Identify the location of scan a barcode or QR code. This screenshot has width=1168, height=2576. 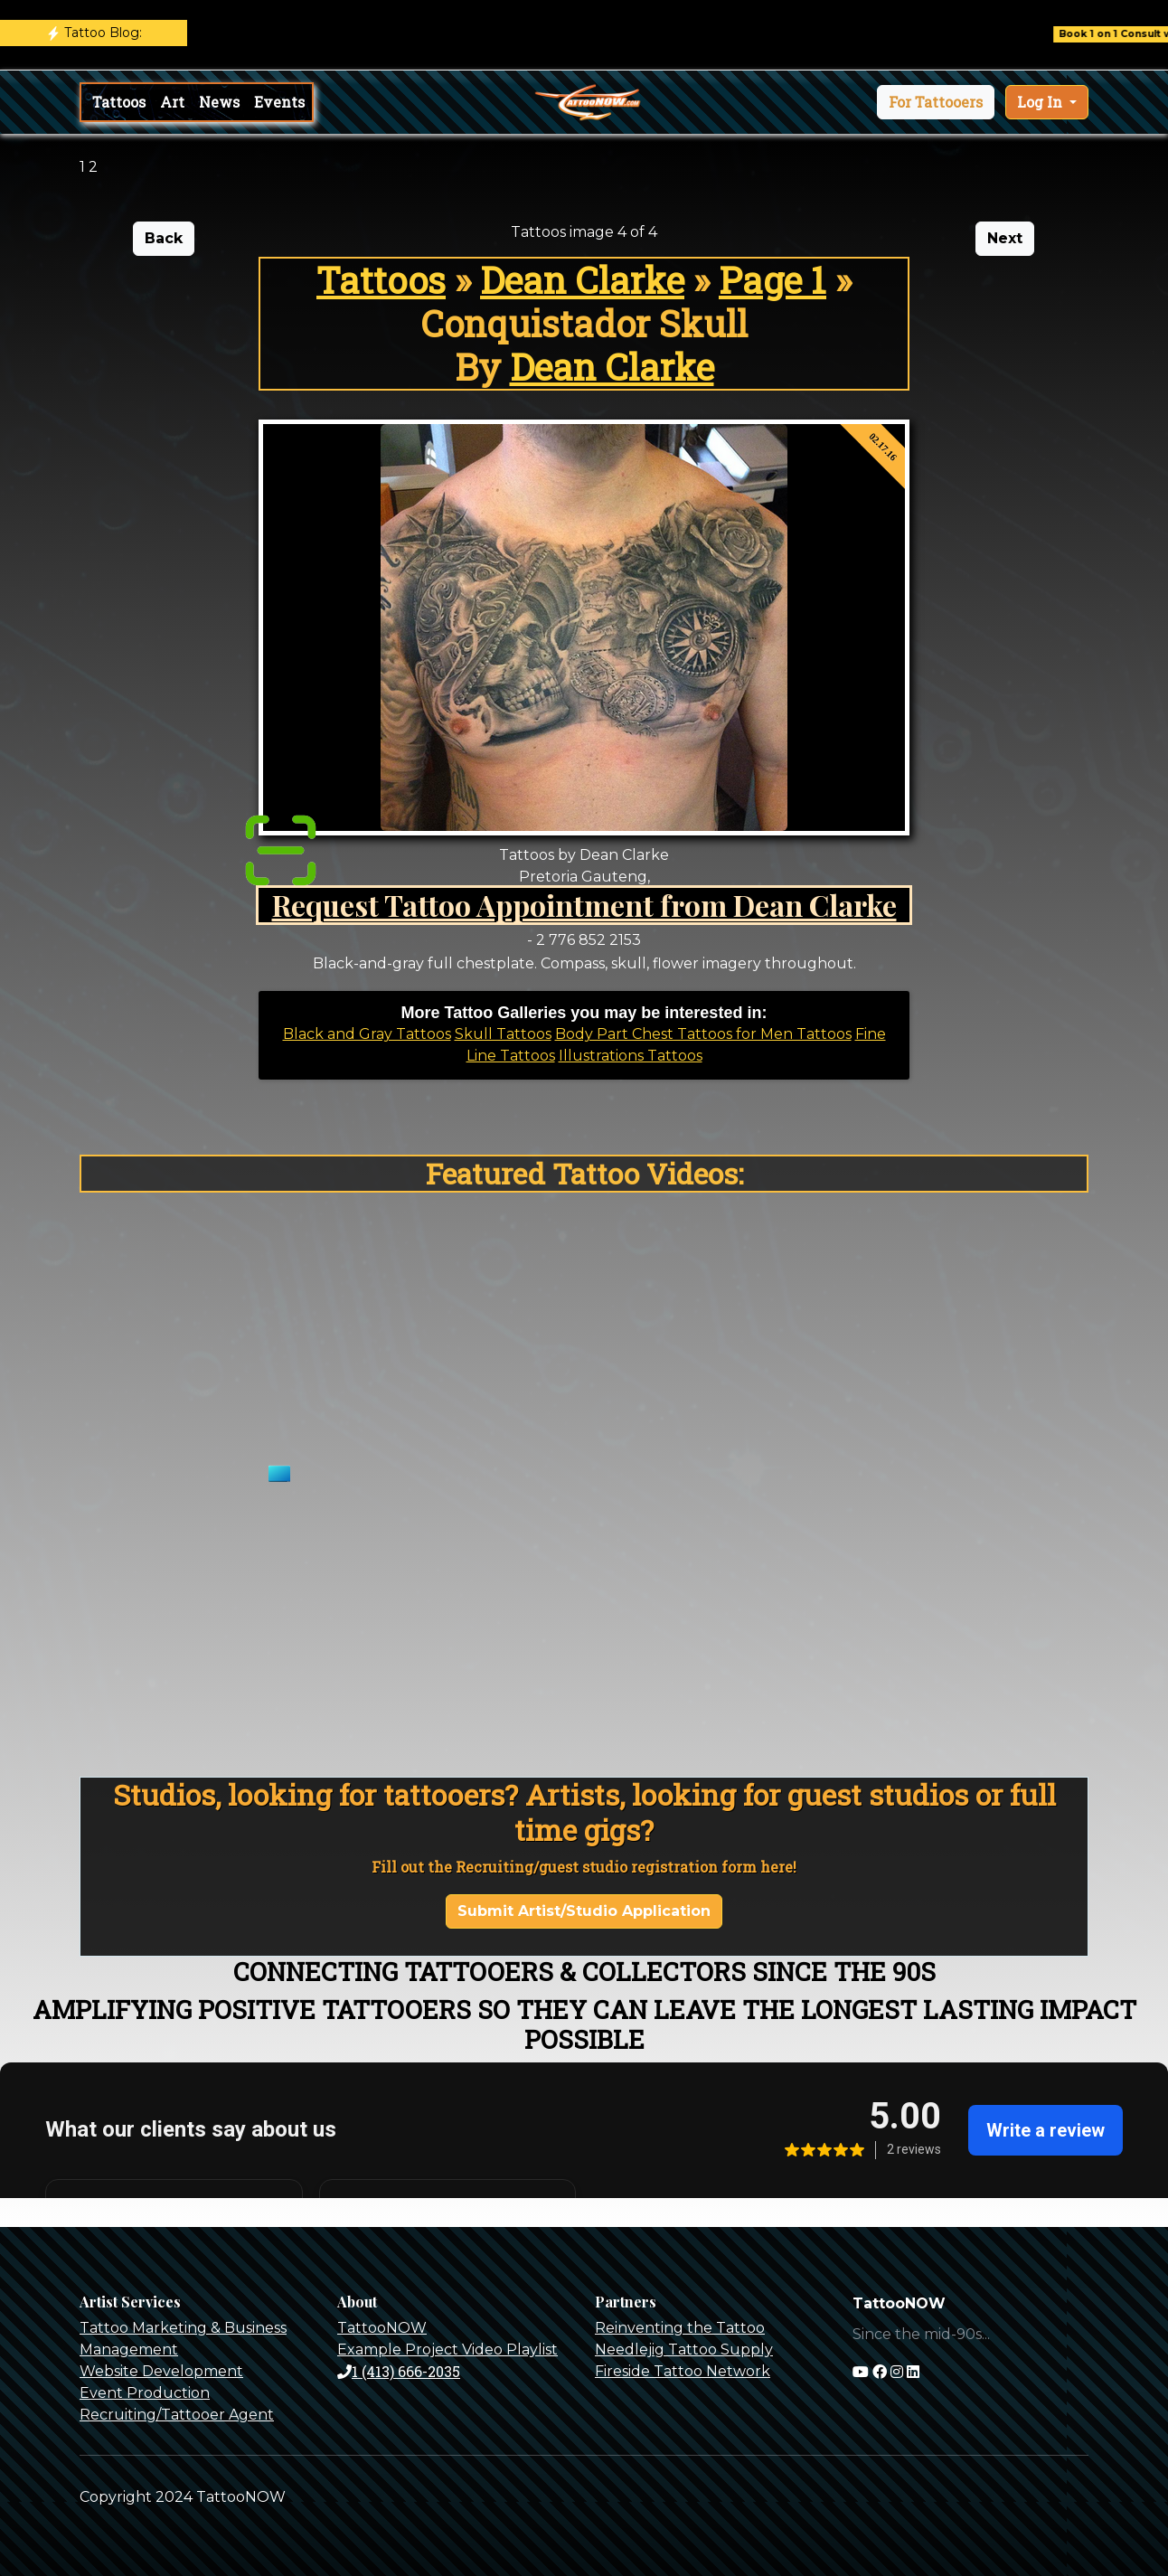
(280, 850).